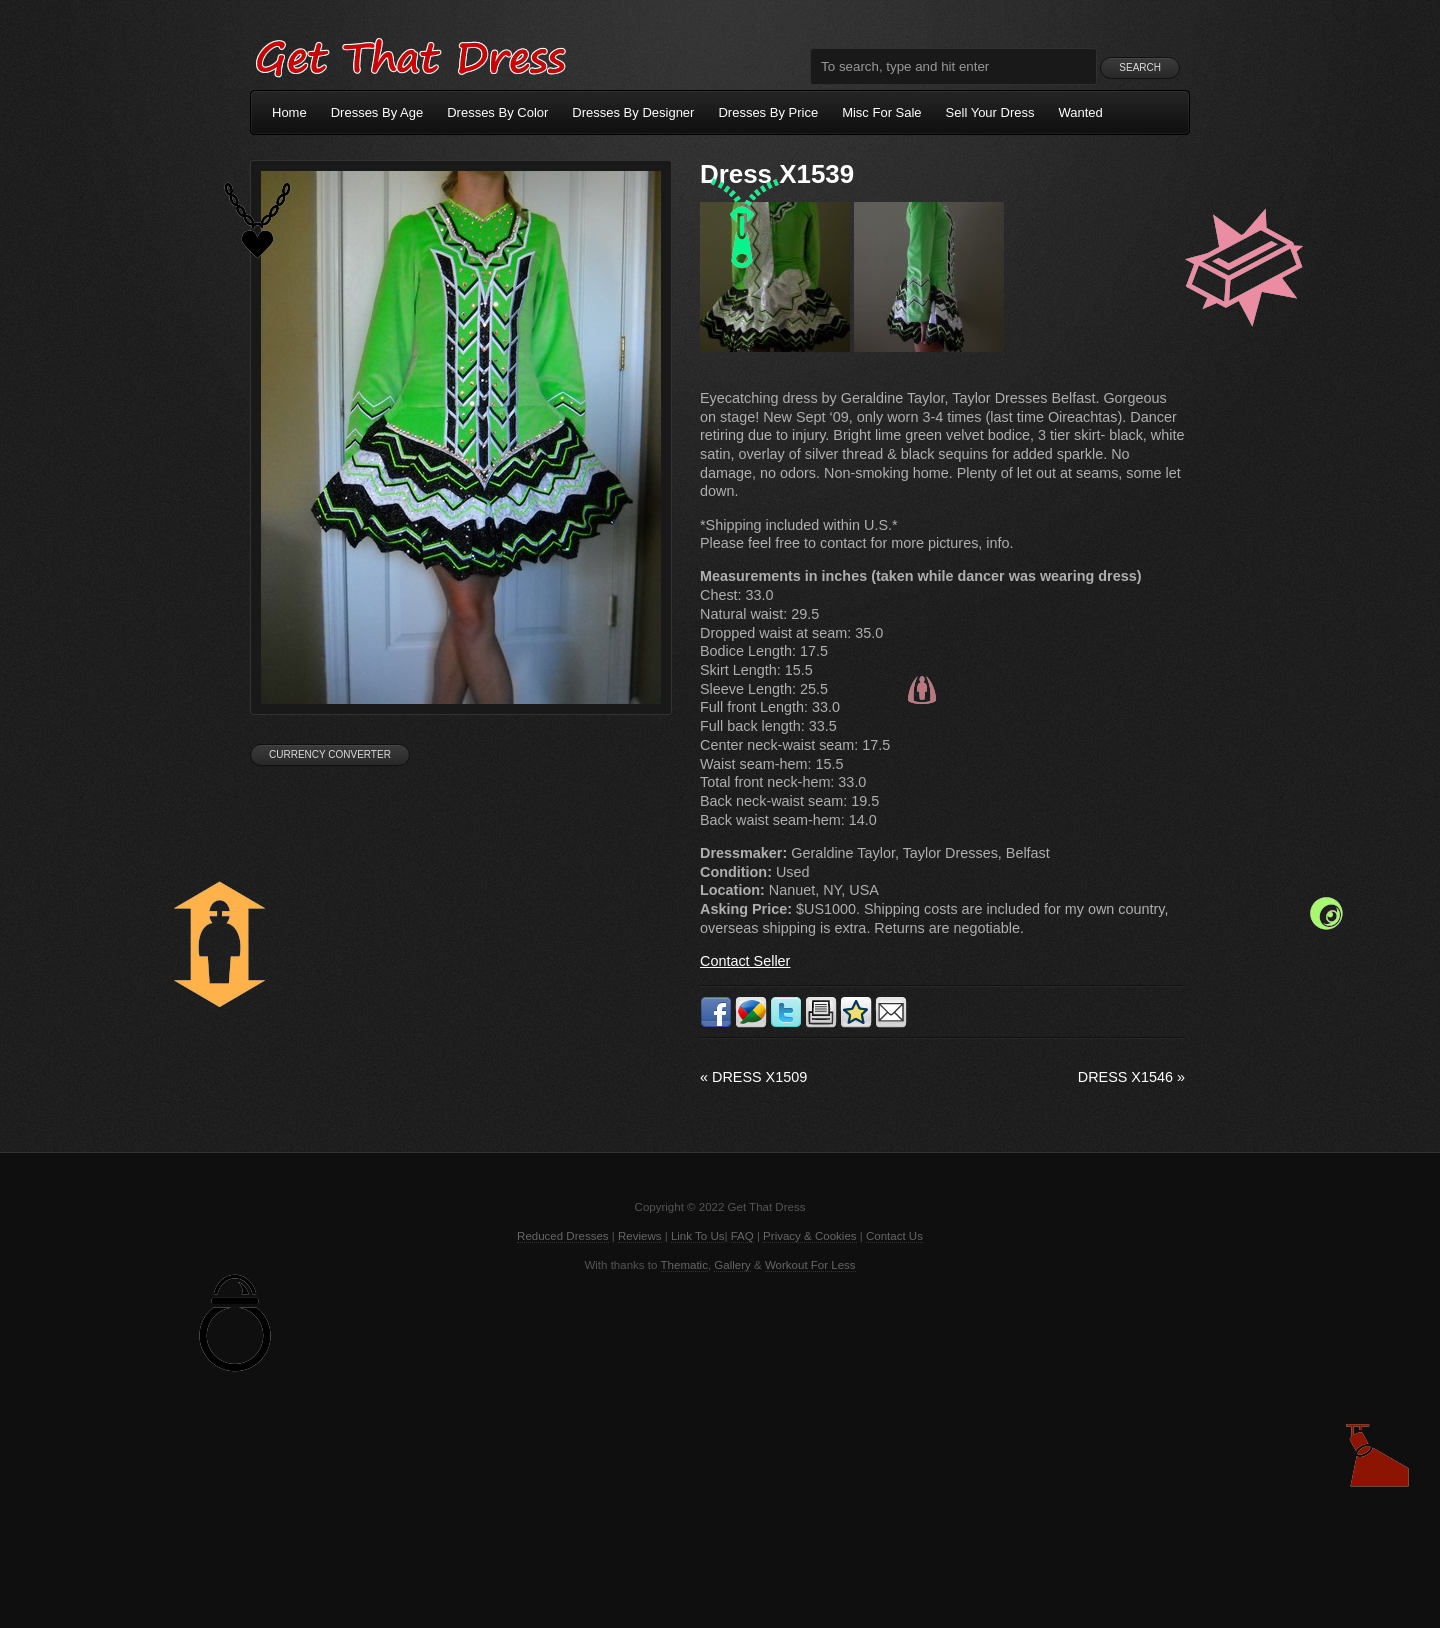 This screenshot has width=1440, height=1628. I want to click on access global or worldwide settings, so click(235, 1323).